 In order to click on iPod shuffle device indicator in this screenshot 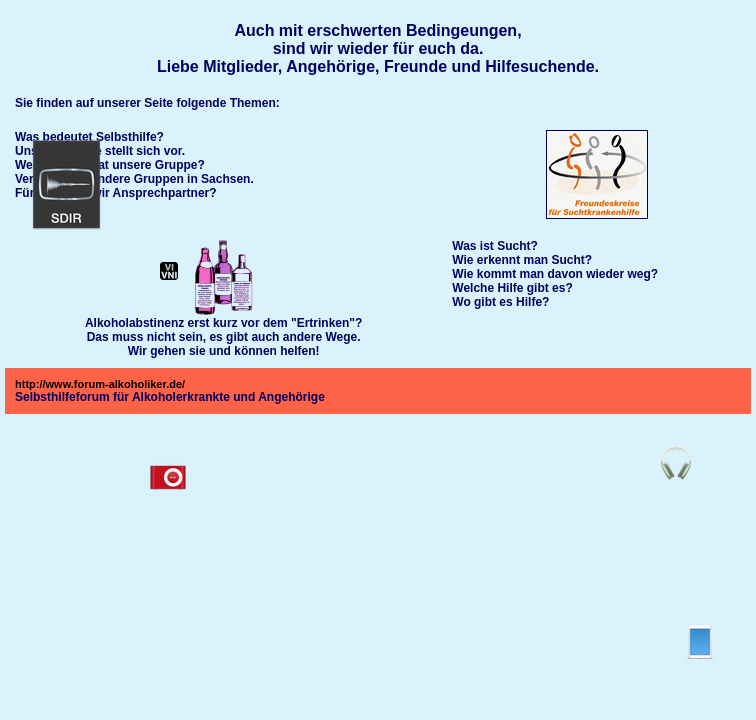, I will do `click(168, 471)`.